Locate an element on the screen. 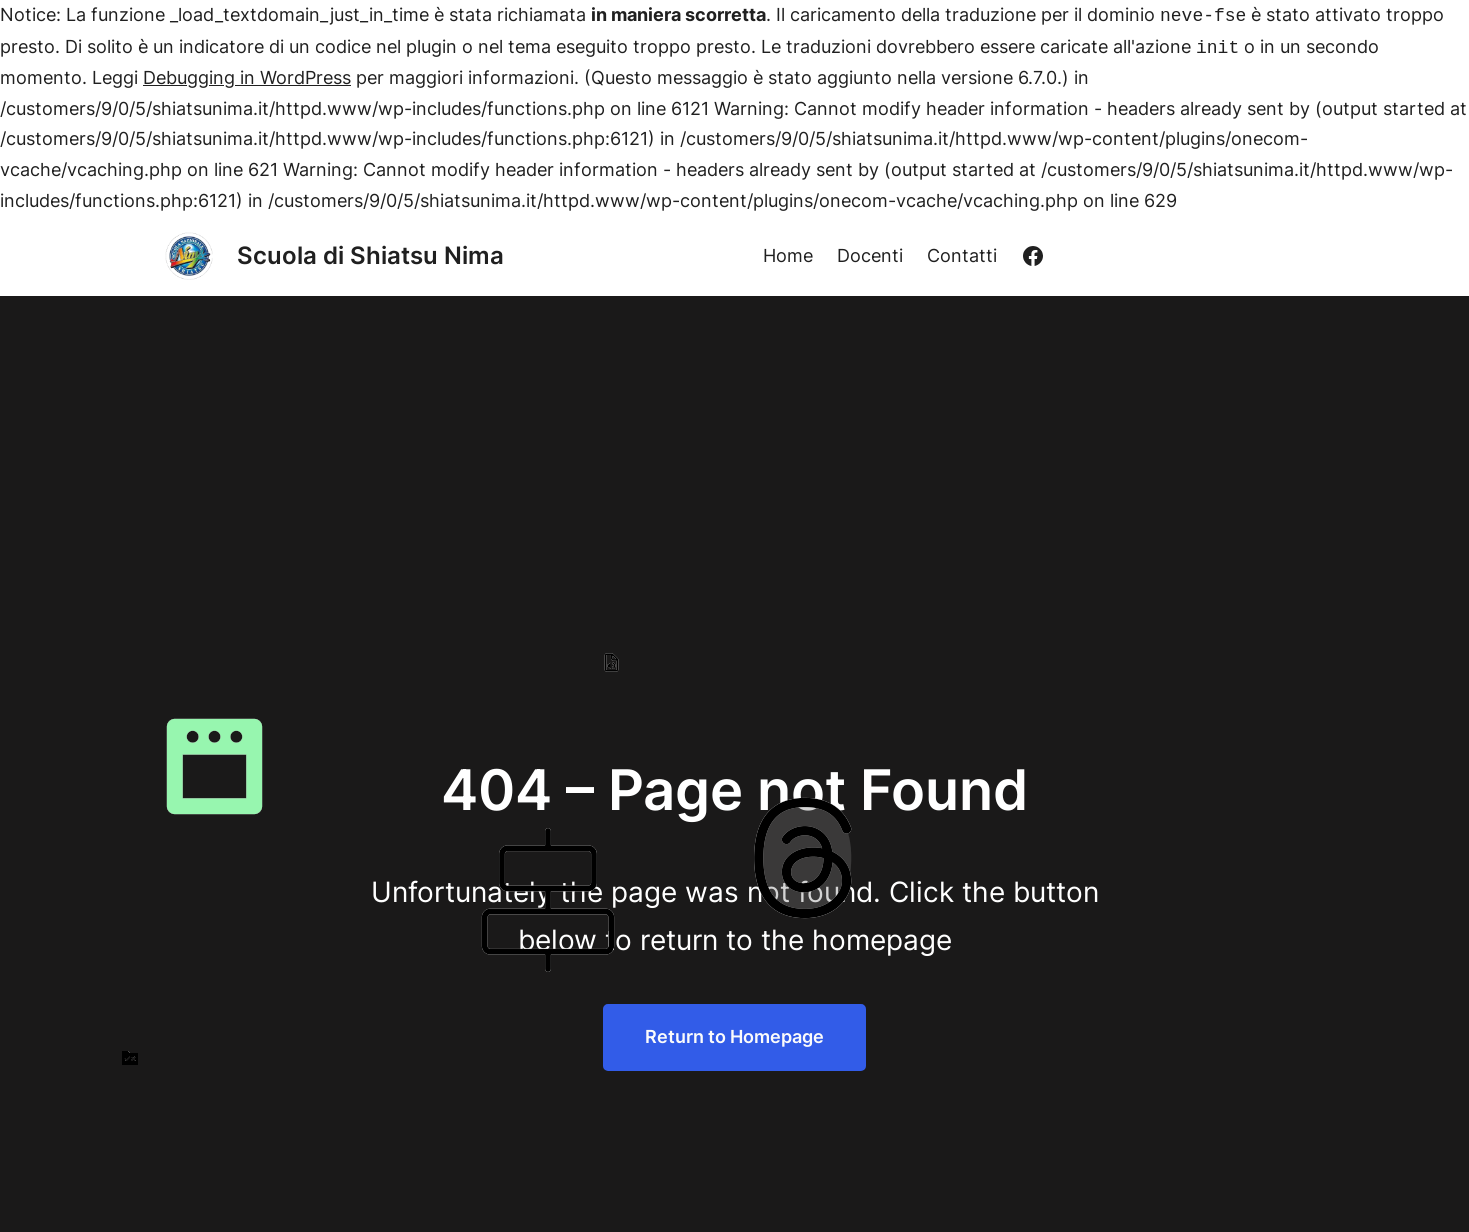 This screenshot has width=1469, height=1232. access oven or cooking controls is located at coordinates (214, 766).